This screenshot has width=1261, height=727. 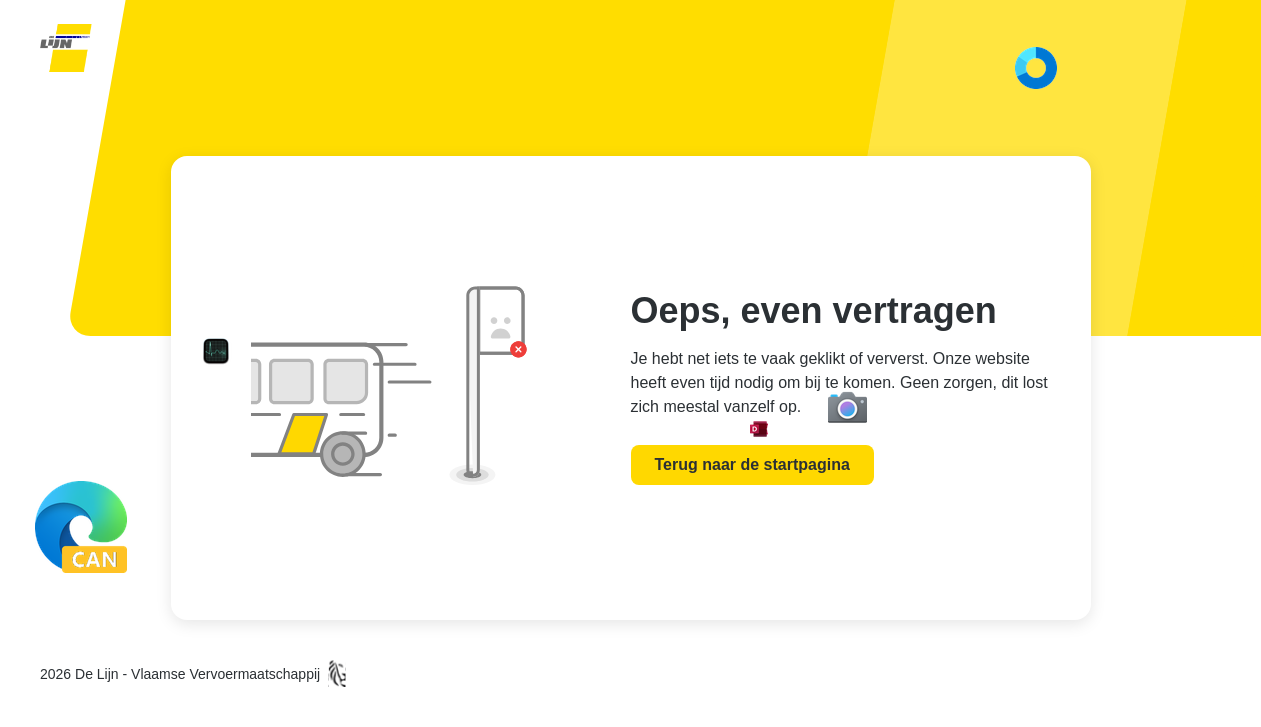 I want to click on open the camera app, so click(x=847, y=407).